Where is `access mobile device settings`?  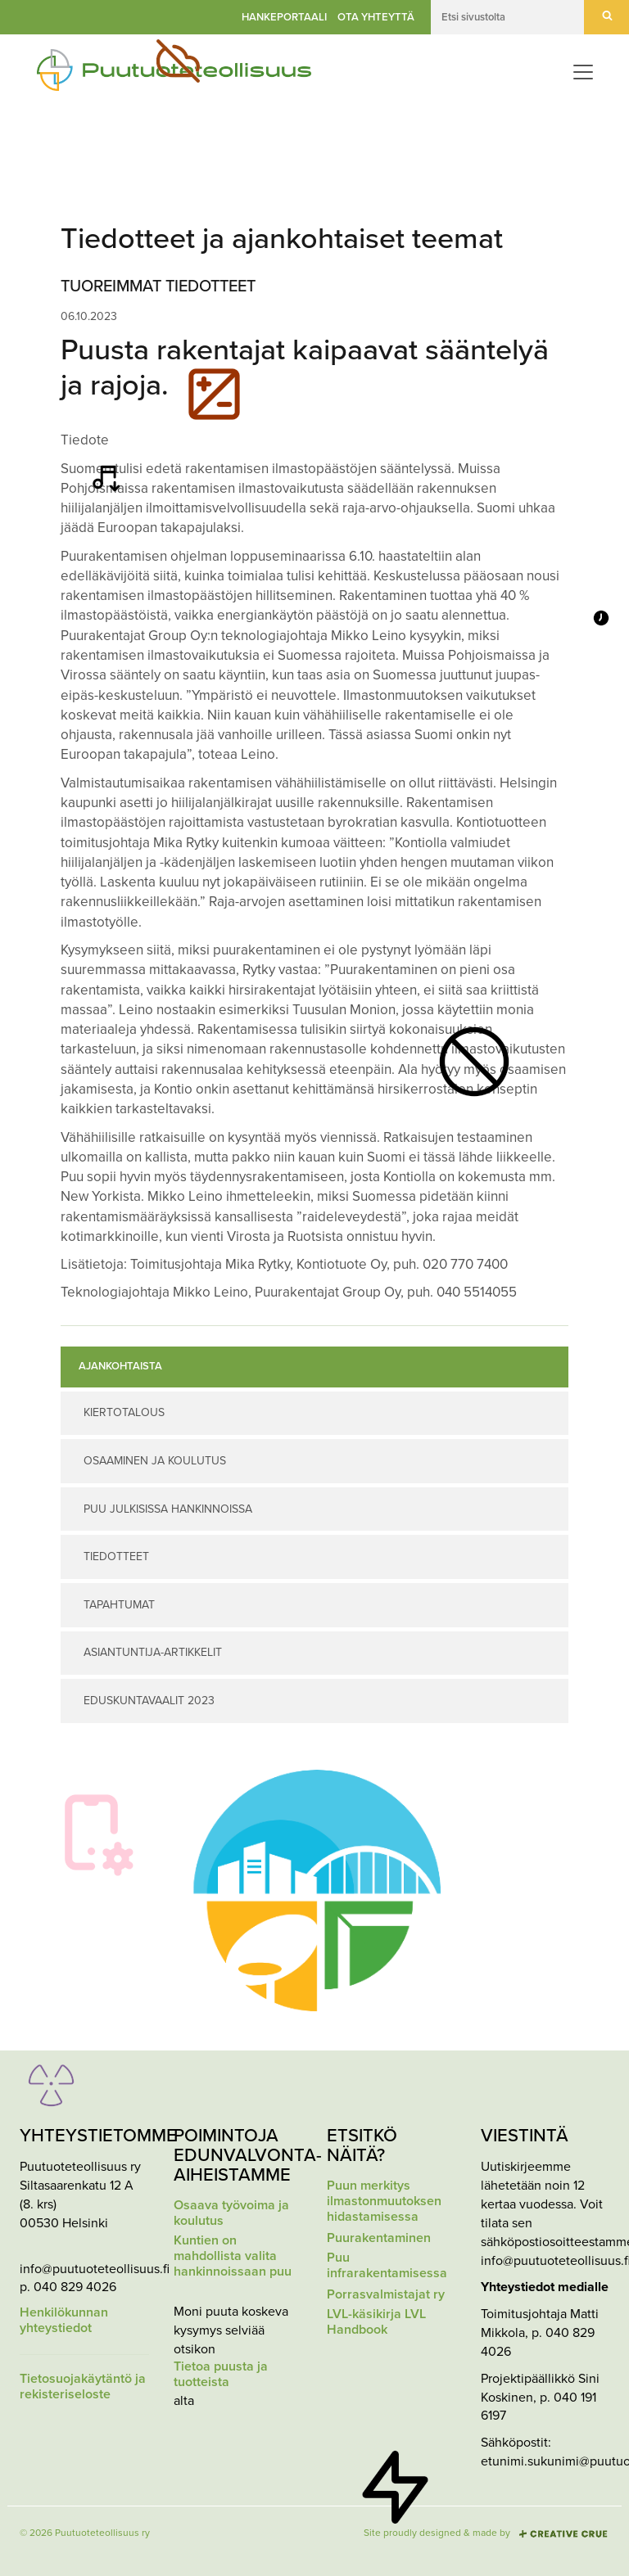
access mobile device settings is located at coordinates (91, 1832).